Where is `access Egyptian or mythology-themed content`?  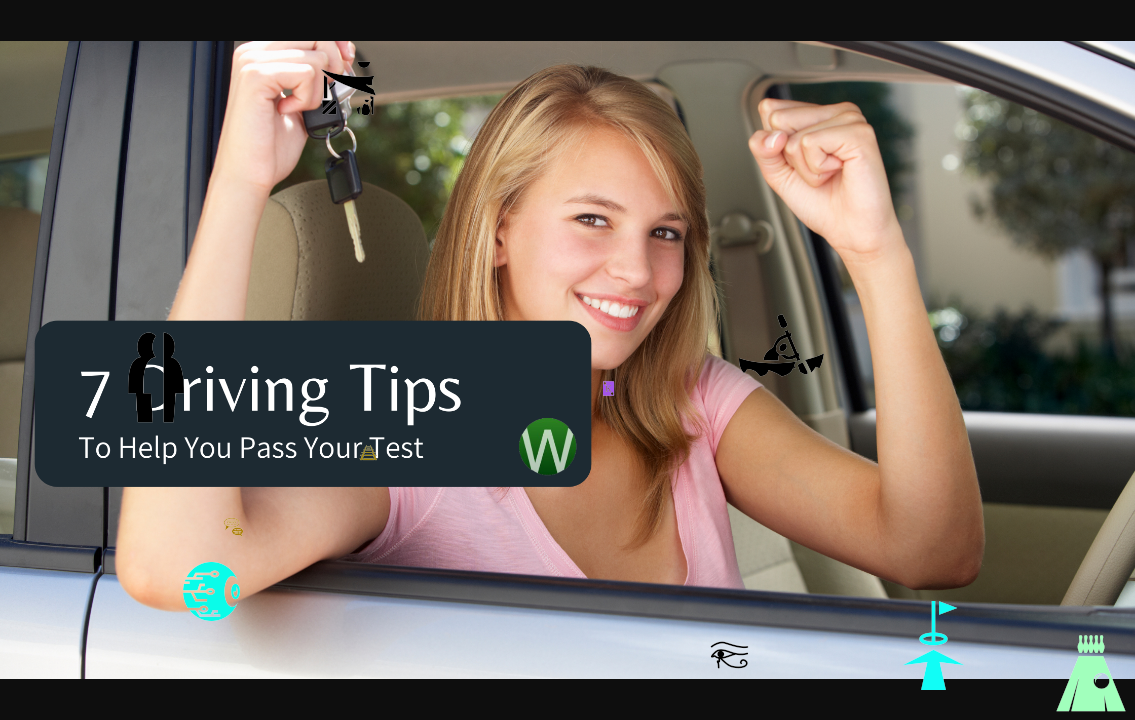
access Egyptian or mythology-themed content is located at coordinates (729, 654).